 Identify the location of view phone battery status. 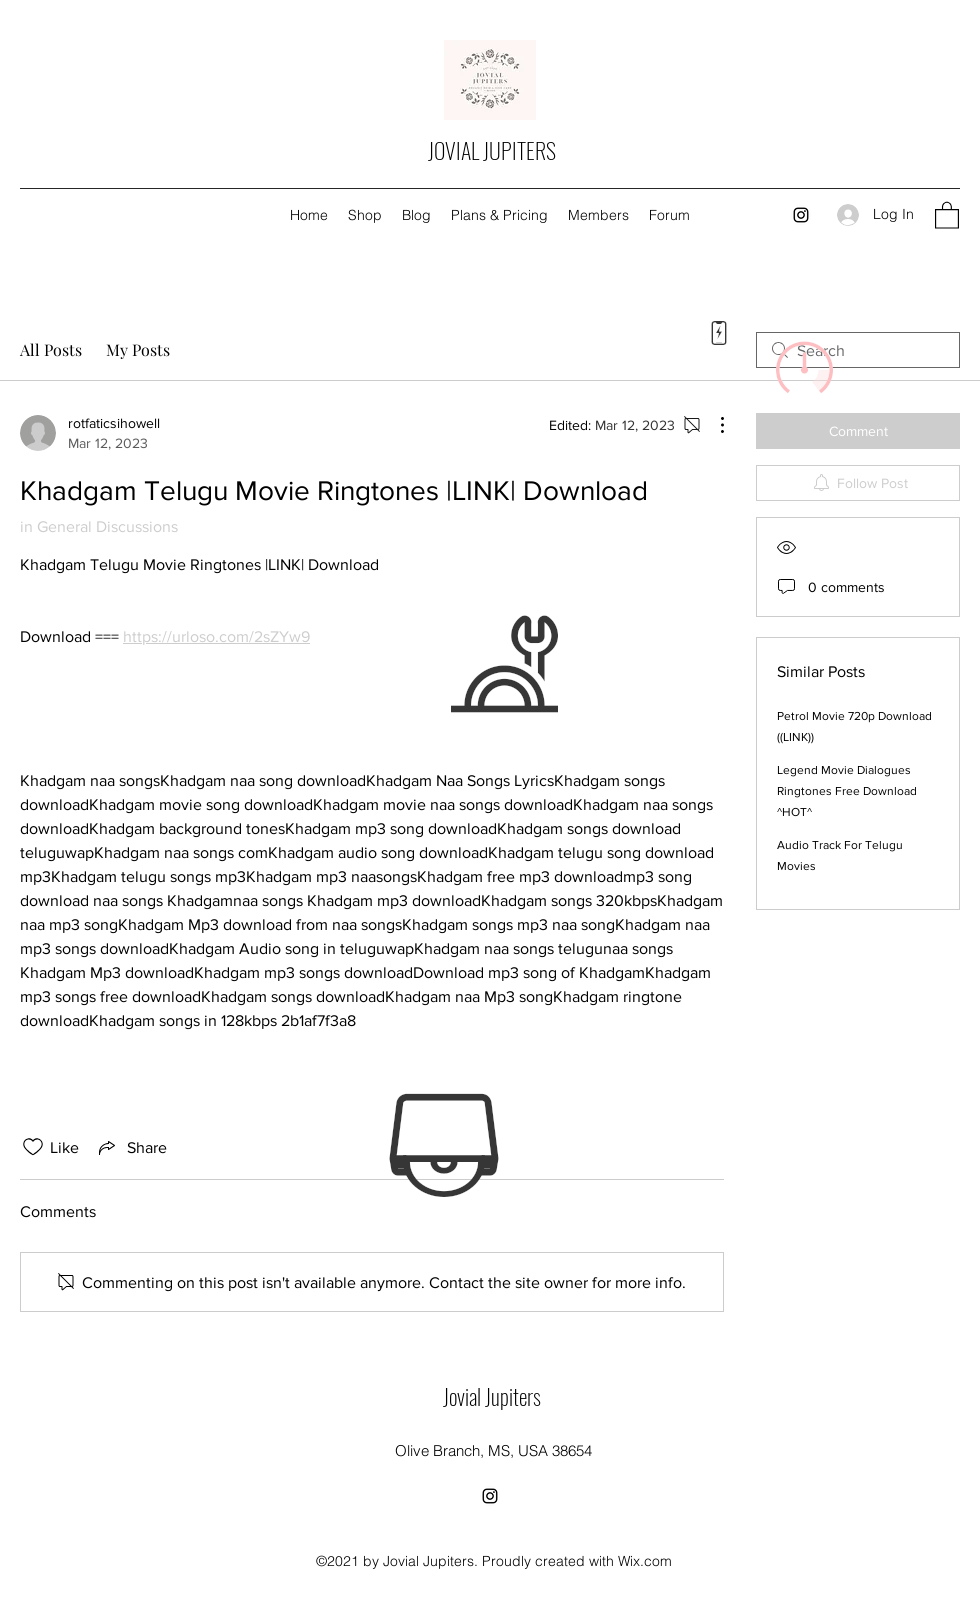
(719, 333).